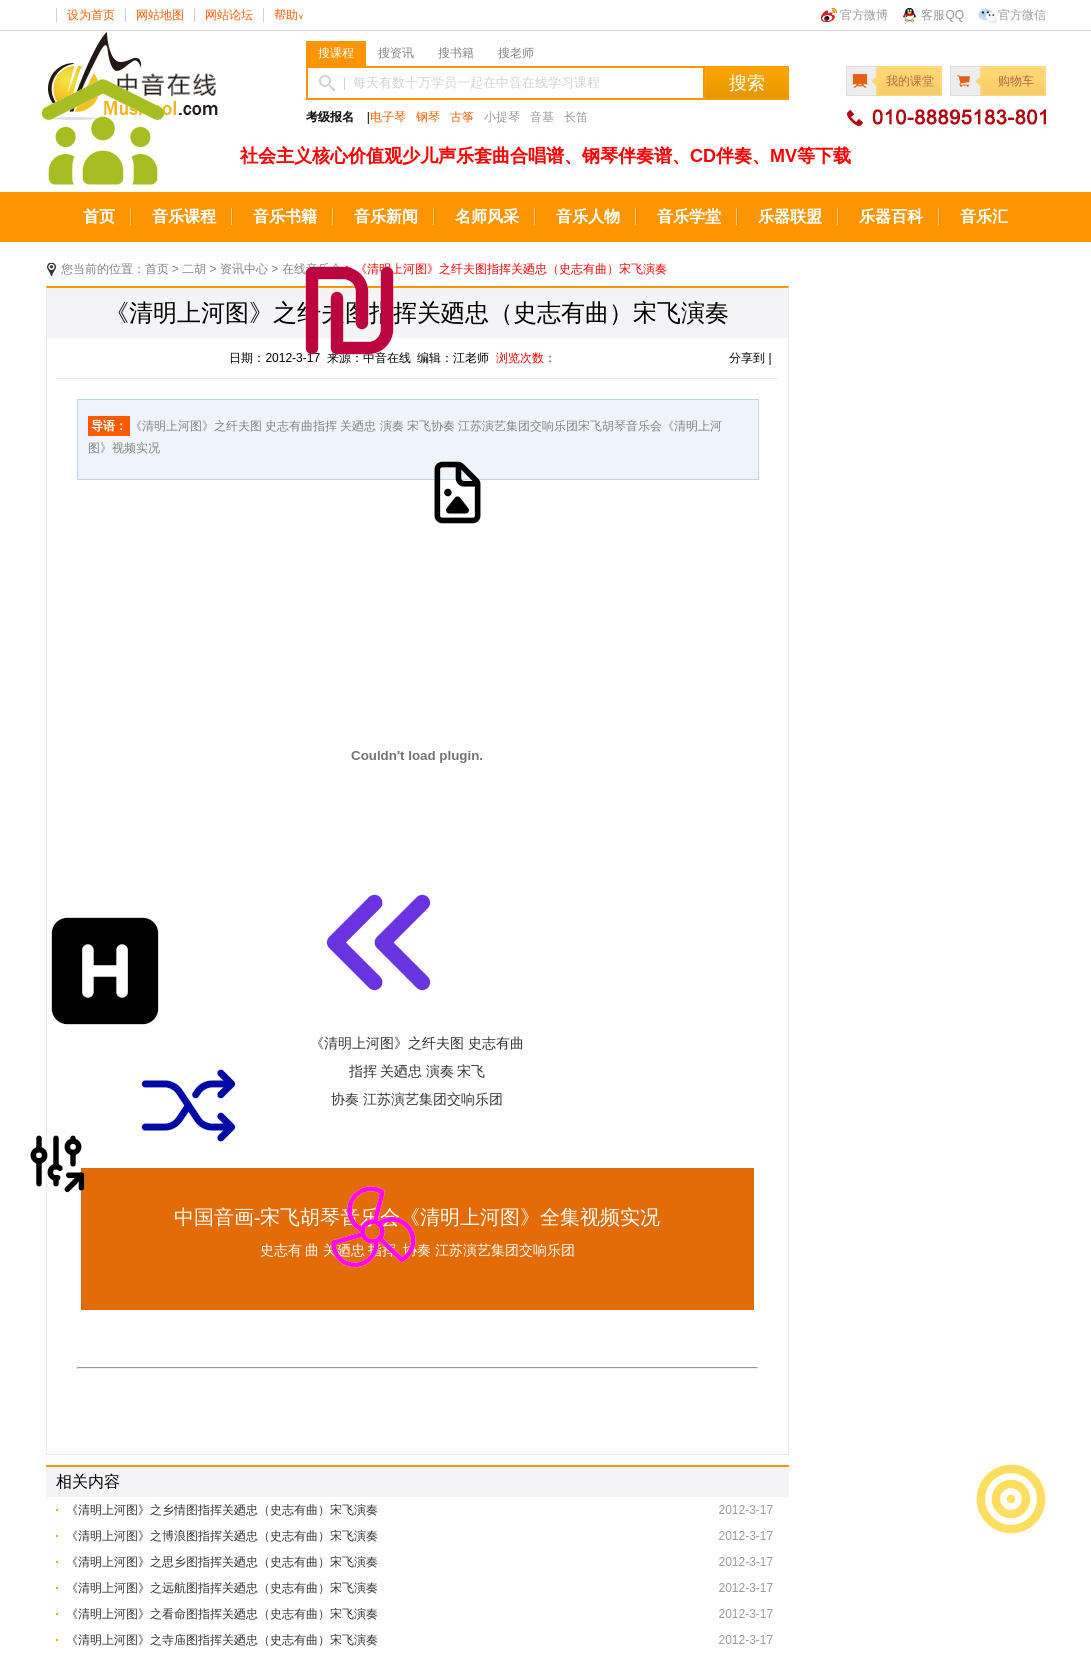 This screenshot has height=1653, width=1091. I want to click on adjust fan or ventilation settings, so click(372, 1231).